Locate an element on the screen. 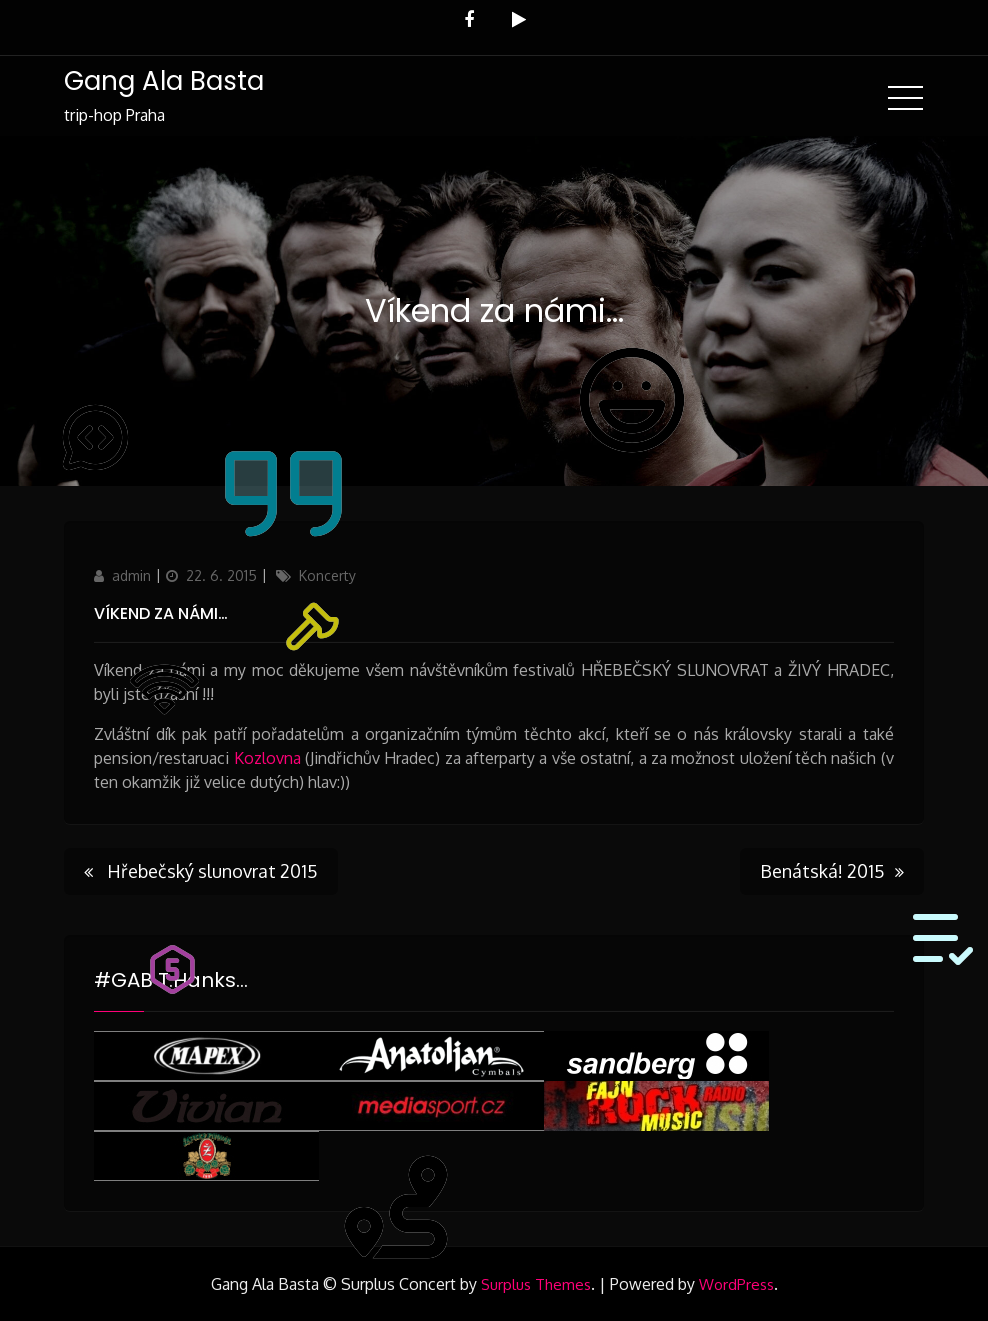  access code snippets in chat is located at coordinates (95, 437).